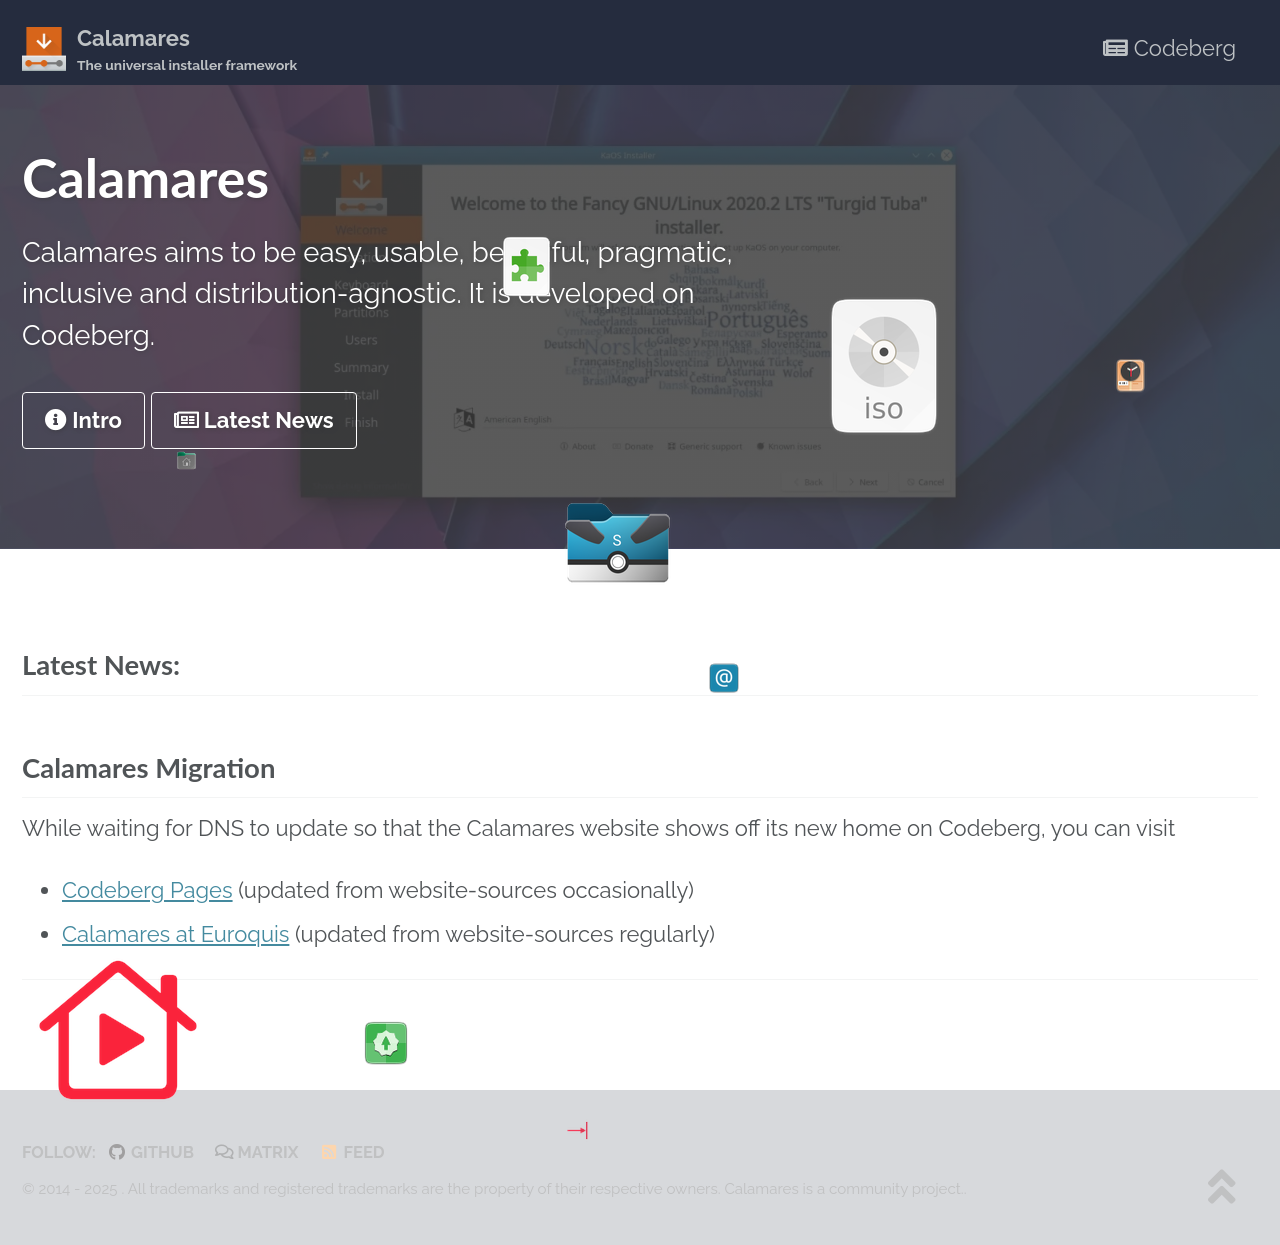 The width and height of the screenshot is (1280, 1245). What do you see at coordinates (724, 678) in the screenshot?
I see `access online accounts settings` at bounding box center [724, 678].